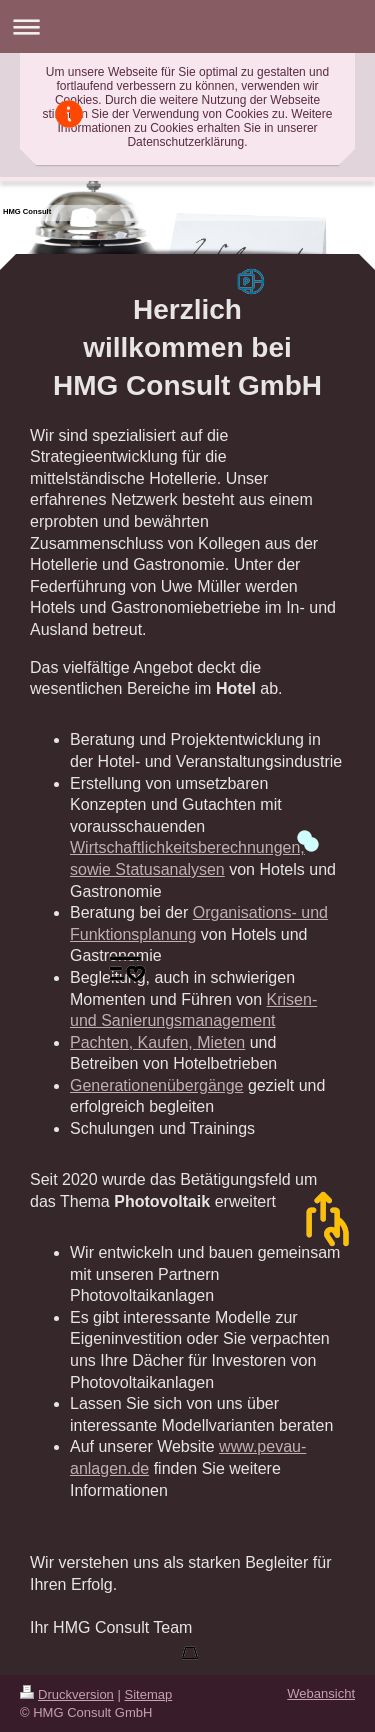 Image resolution: width=375 pixels, height=1732 pixels. What do you see at coordinates (308, 841) in the screenshot?
I see `merge or combine selected items` at bounding box center [308, 841].